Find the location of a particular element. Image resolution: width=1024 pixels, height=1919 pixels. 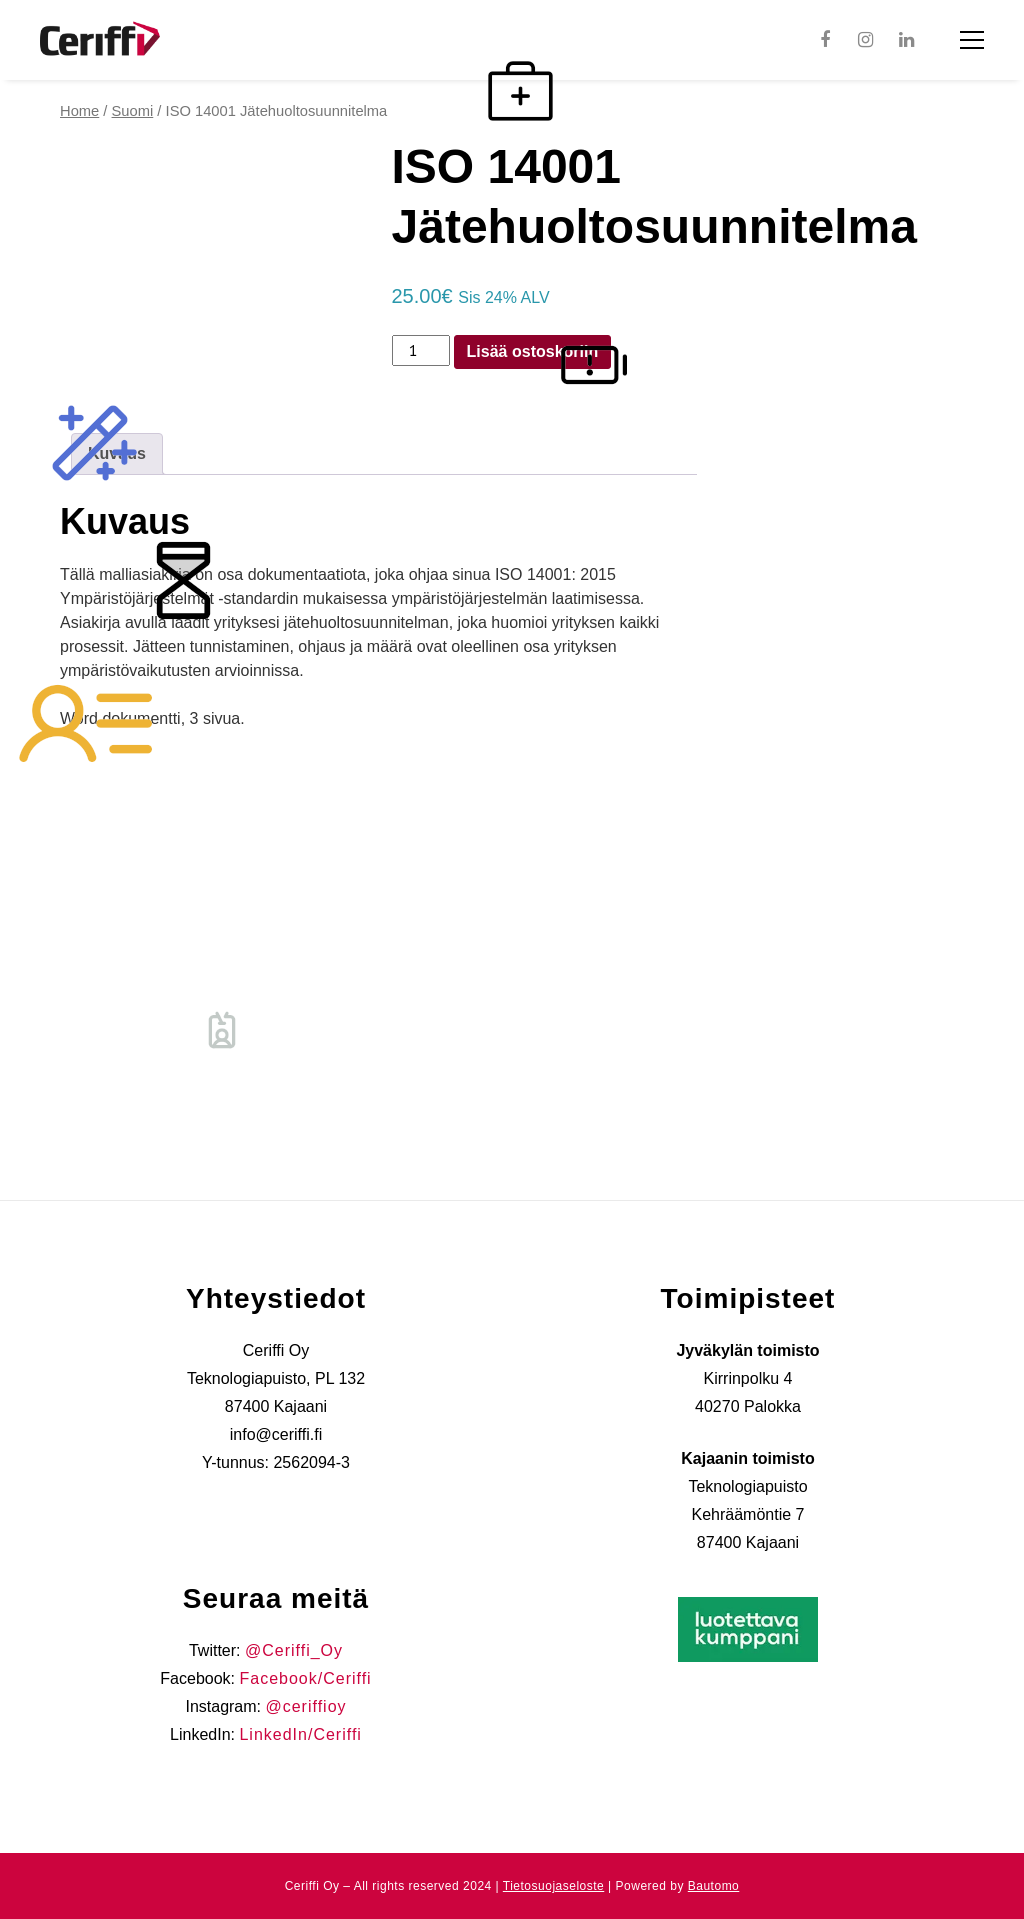

view user directory or contact list is located at coordinates (83, 723).